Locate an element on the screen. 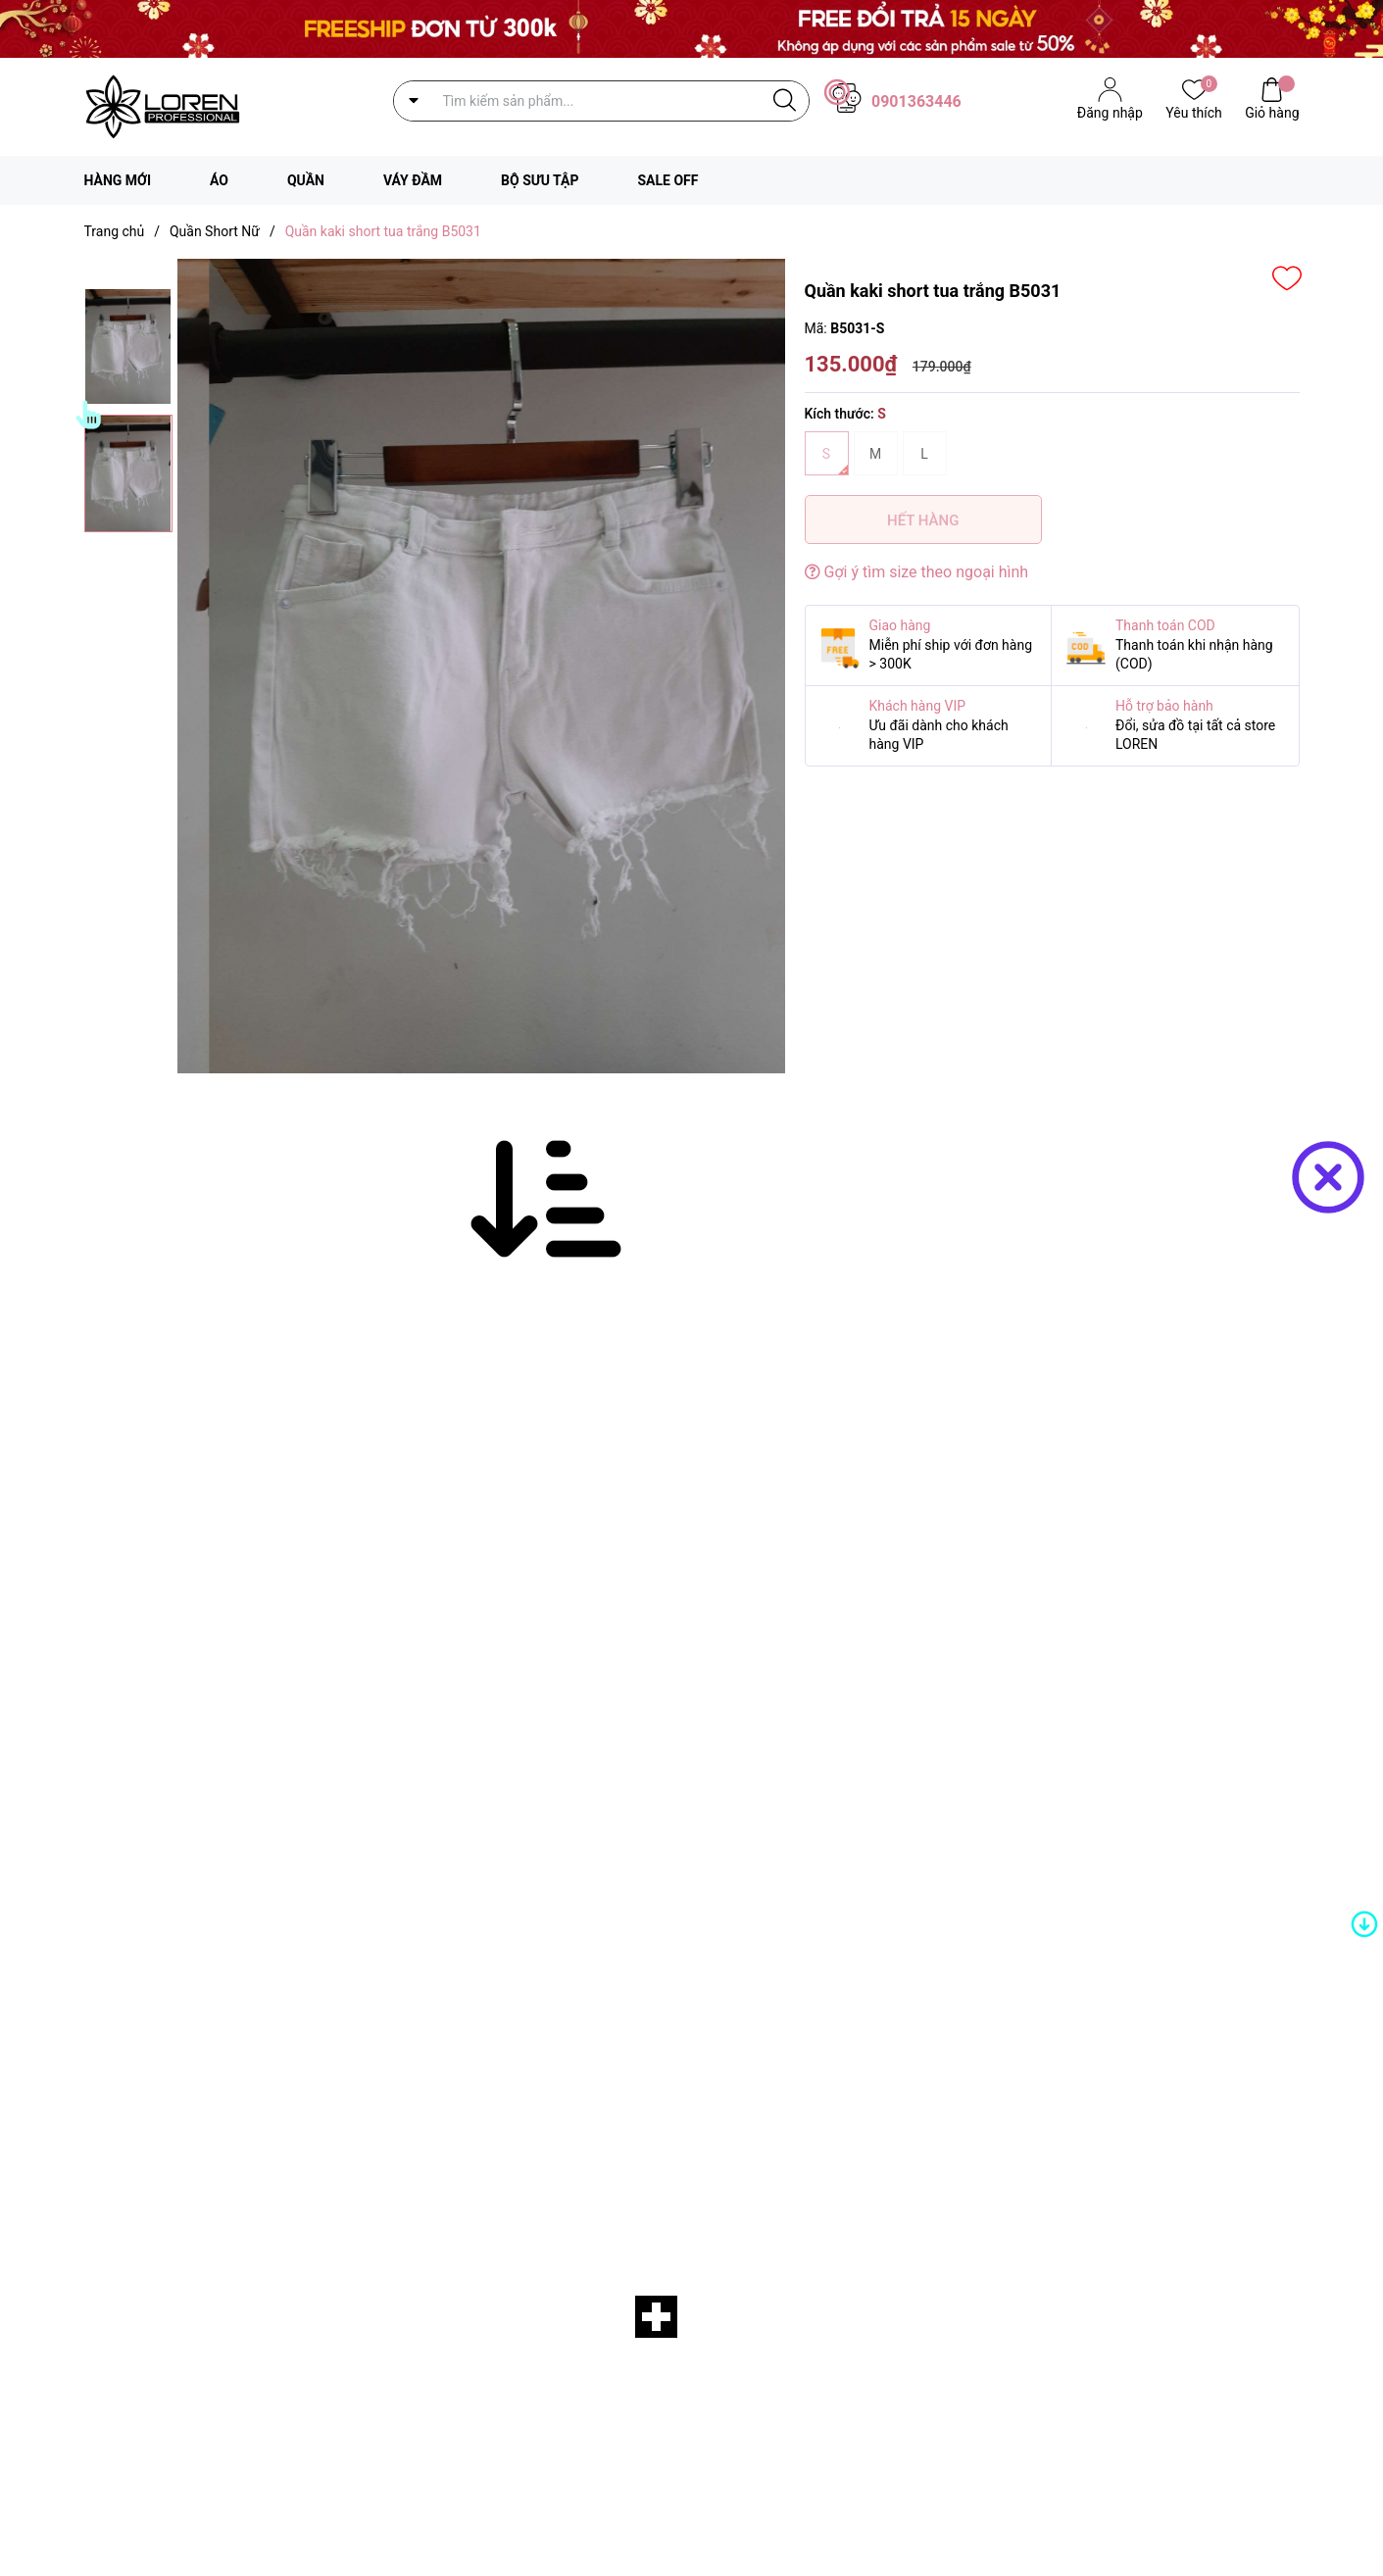 The width and height of the screenshot is (1383, 2576). sort items from smallest to largest is located at coordinates (546, 1199).